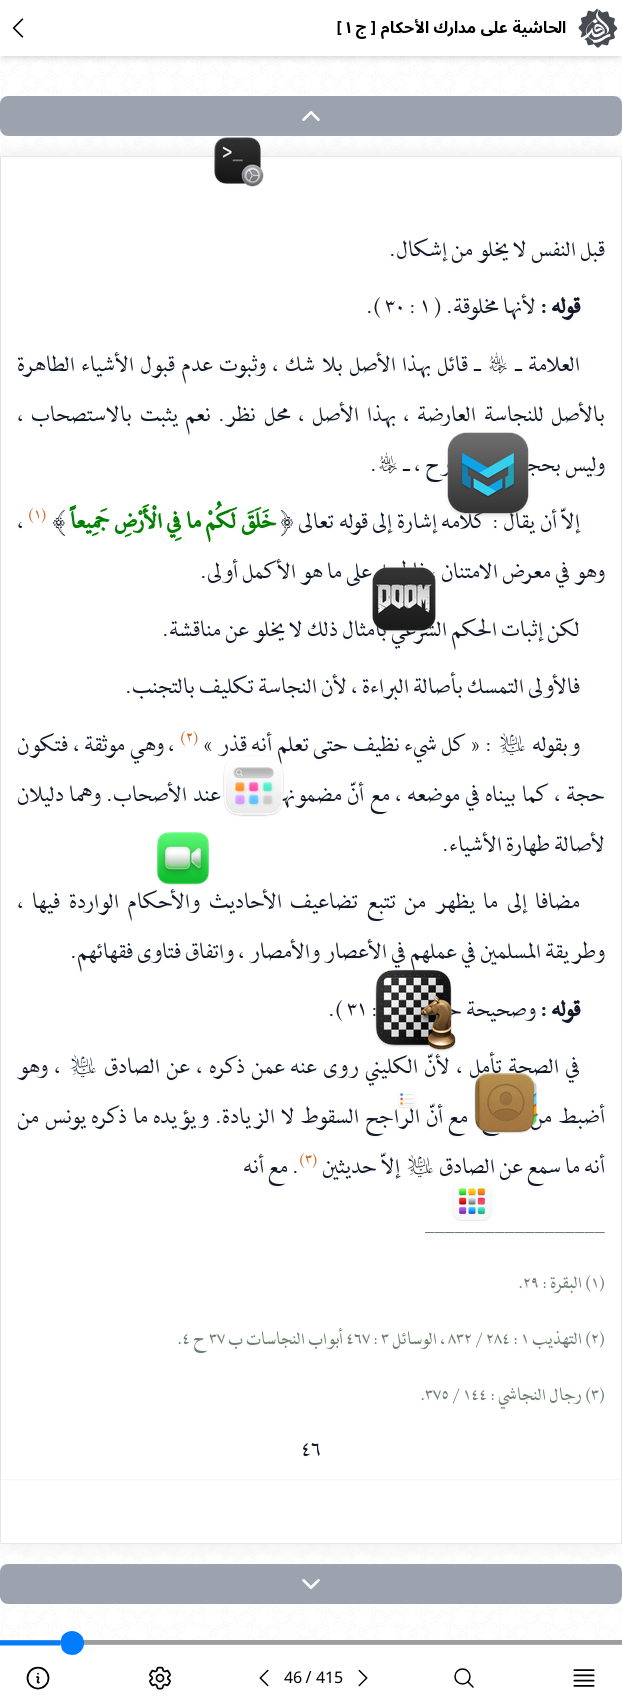  I want to click on open the chess app, so click(413, 1007).